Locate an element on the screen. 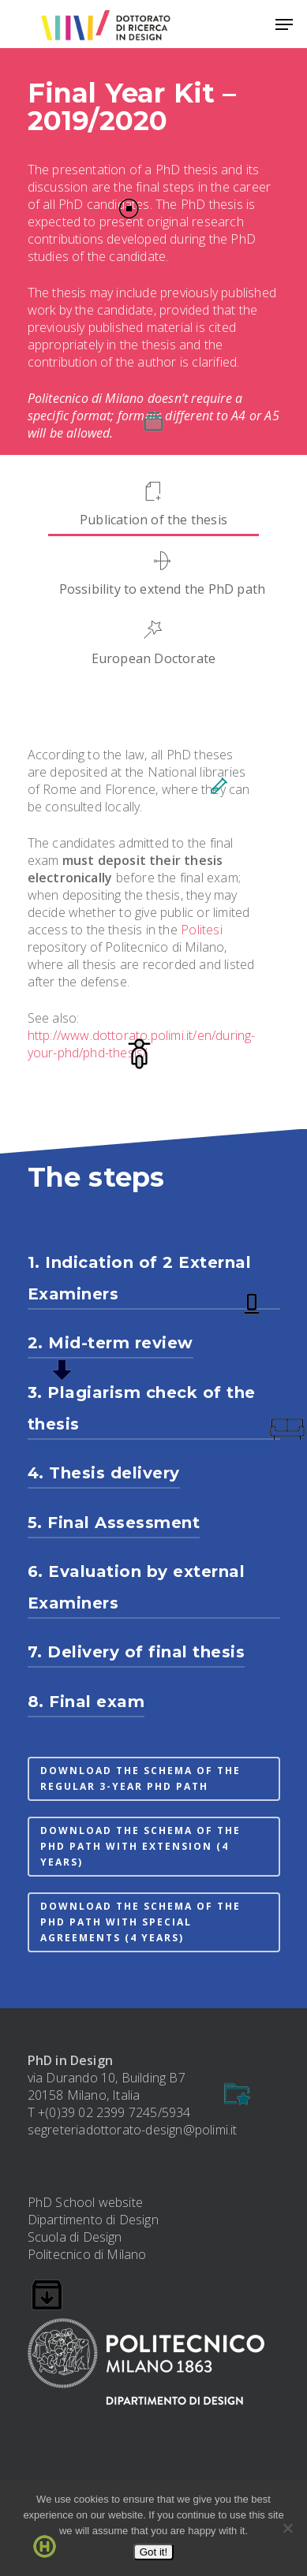 Image resolution: width=307 pixels, height=2576 pixels. navigate to section H or category H is located at coordinates (44, 2546).